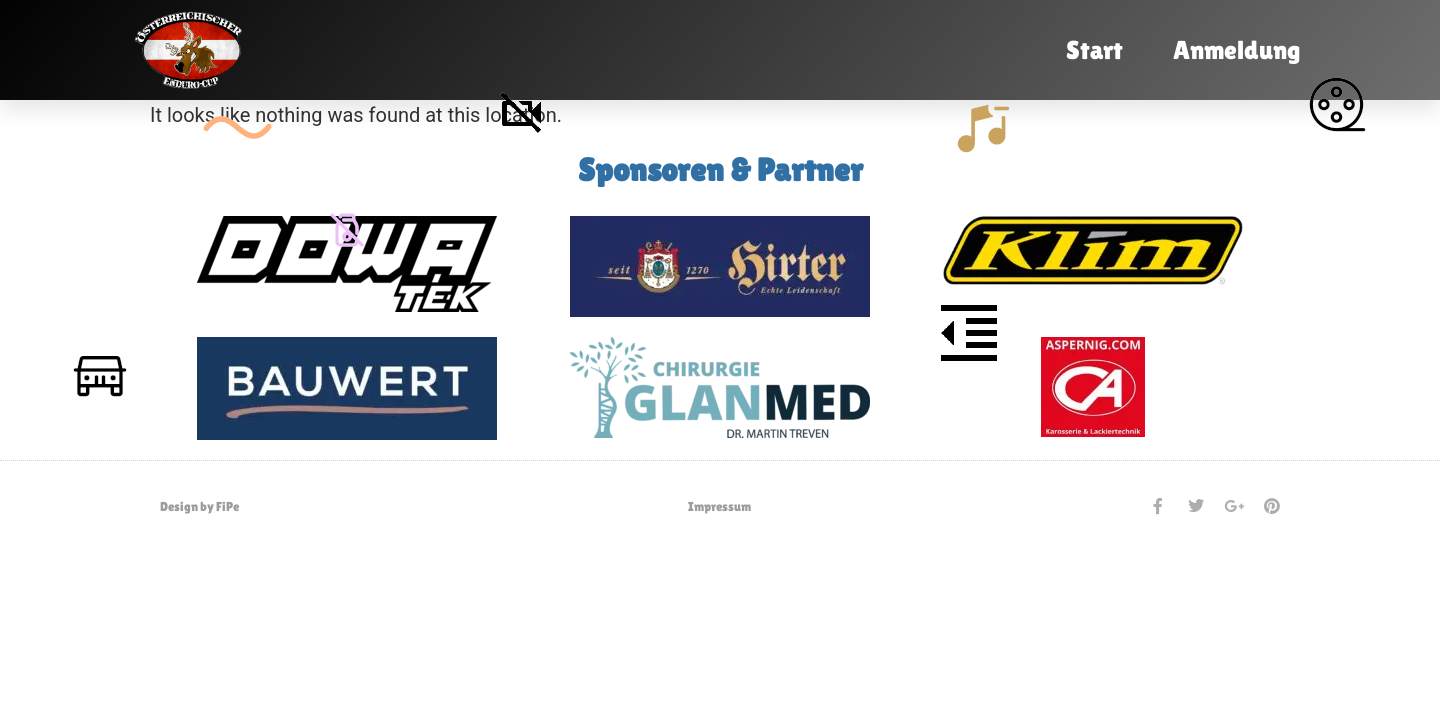 The image size is (1440, 720). Describe the element at coordinates (521, 113) in the screenshot. I see `turn off camera during video call` at that location.